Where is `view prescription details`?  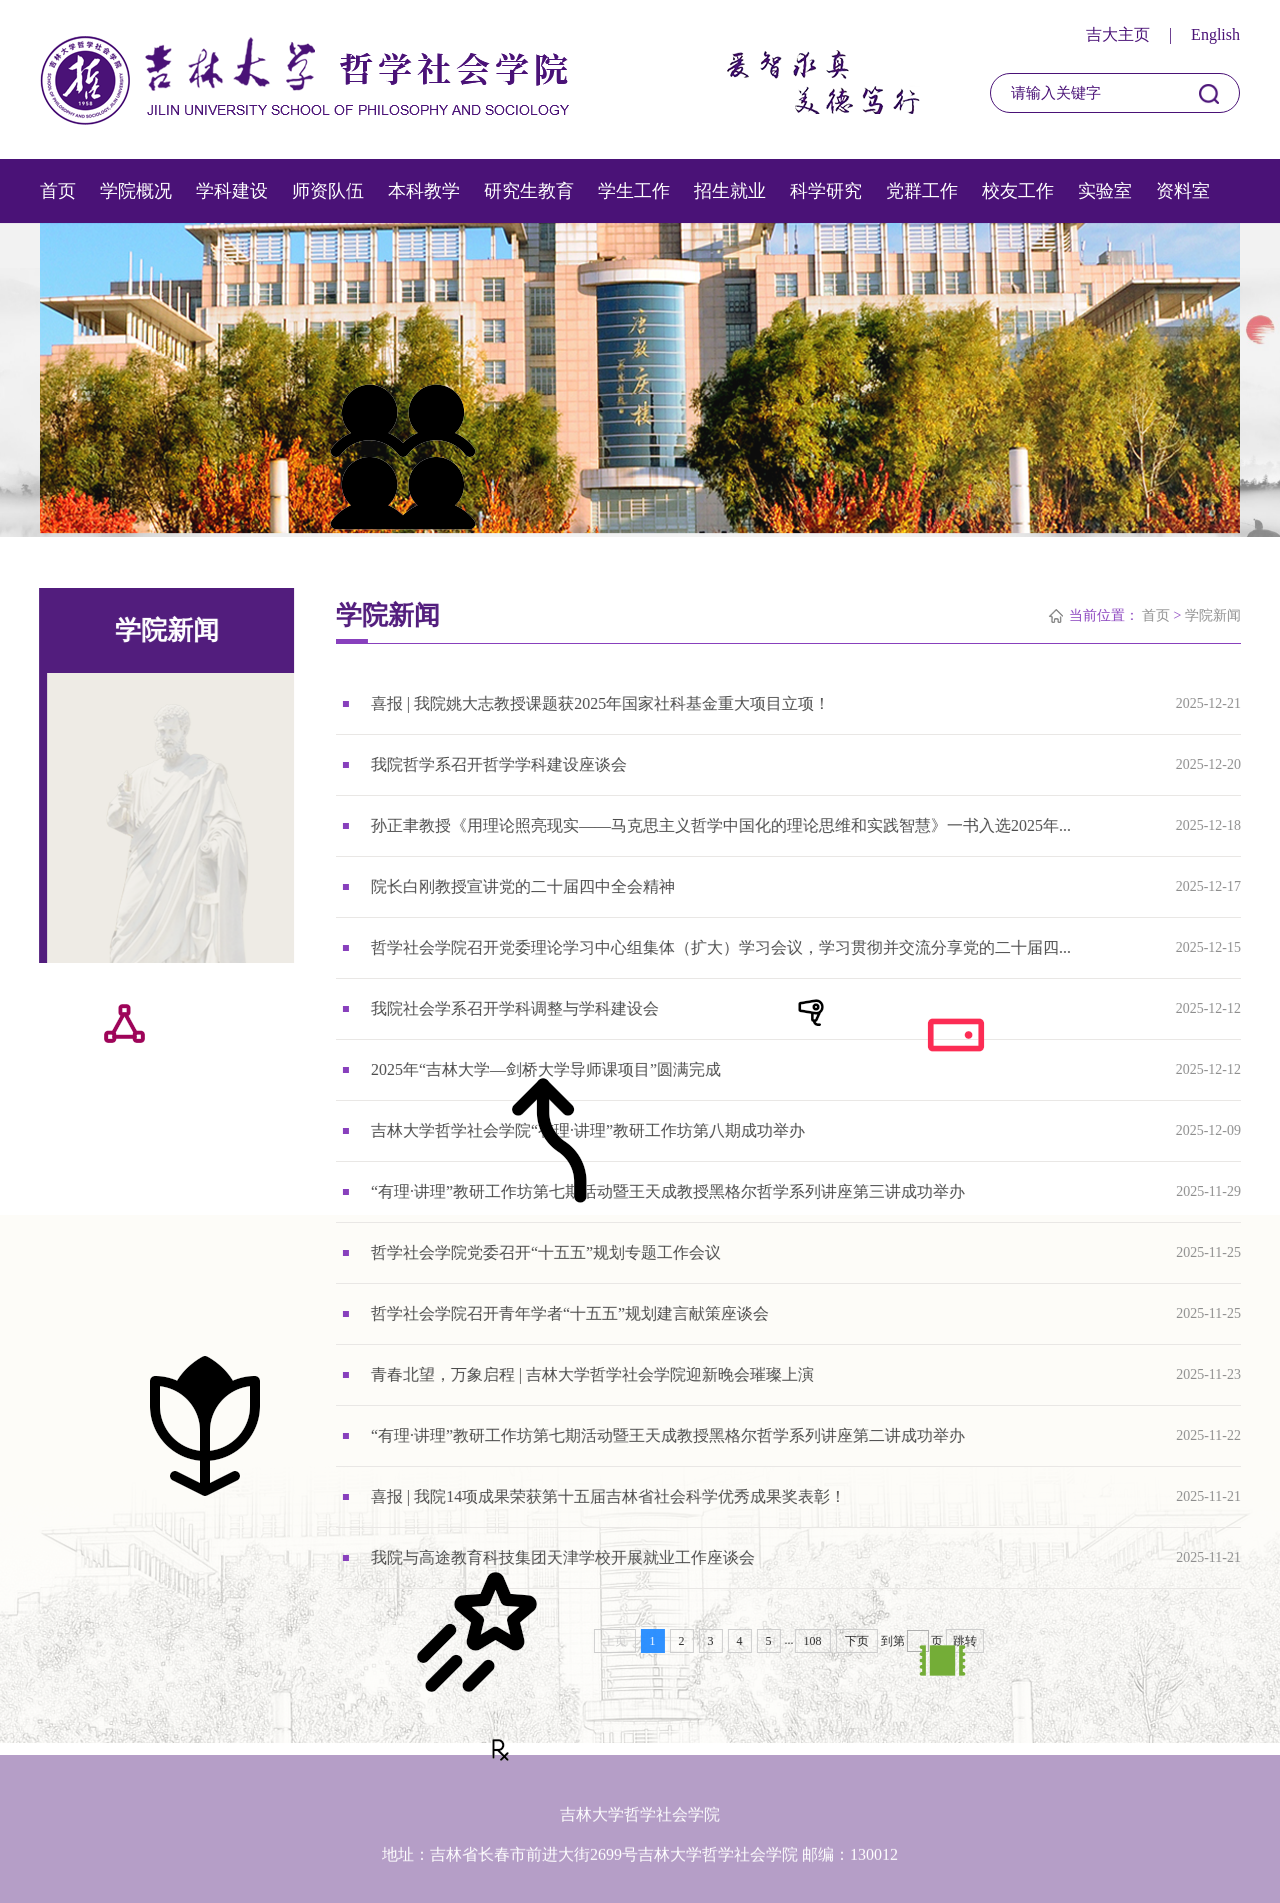 view prescription details is located at coordinates (500, 1750).